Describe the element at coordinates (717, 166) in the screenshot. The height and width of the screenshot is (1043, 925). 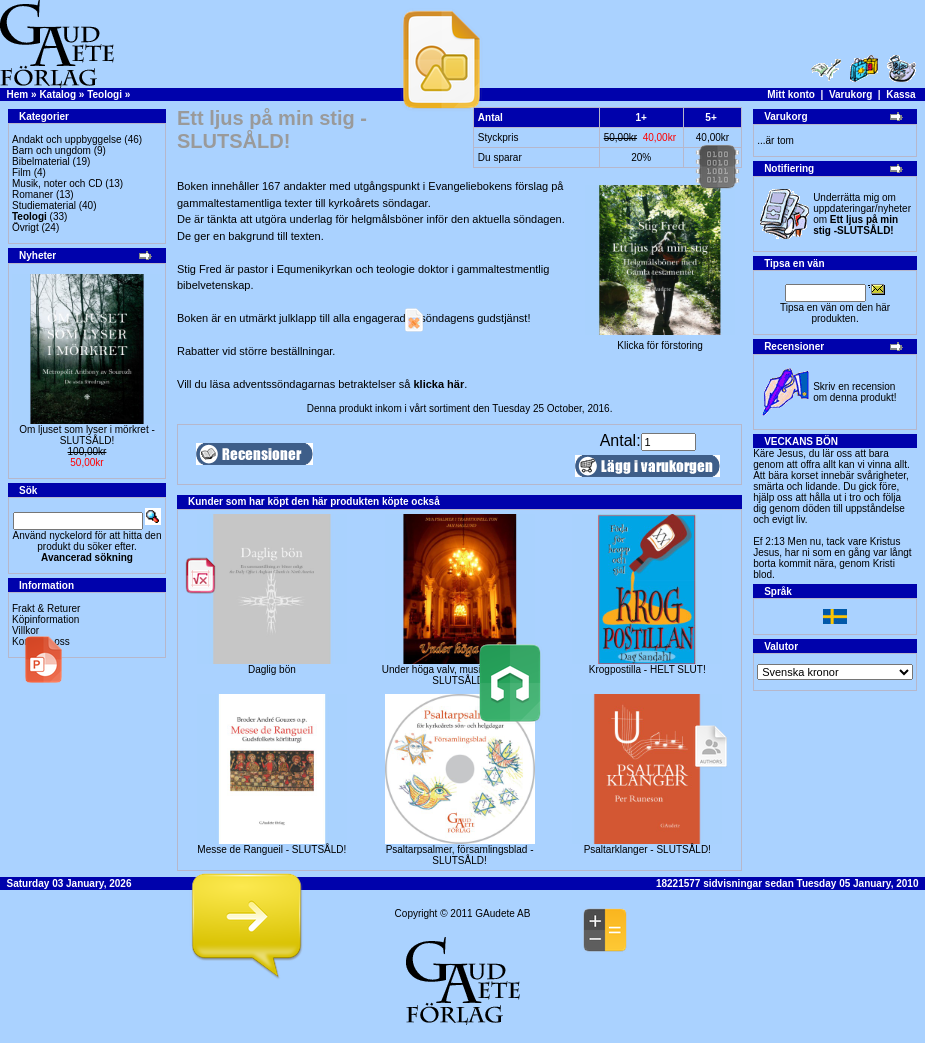
I see `firmware file or binary data` at that location.